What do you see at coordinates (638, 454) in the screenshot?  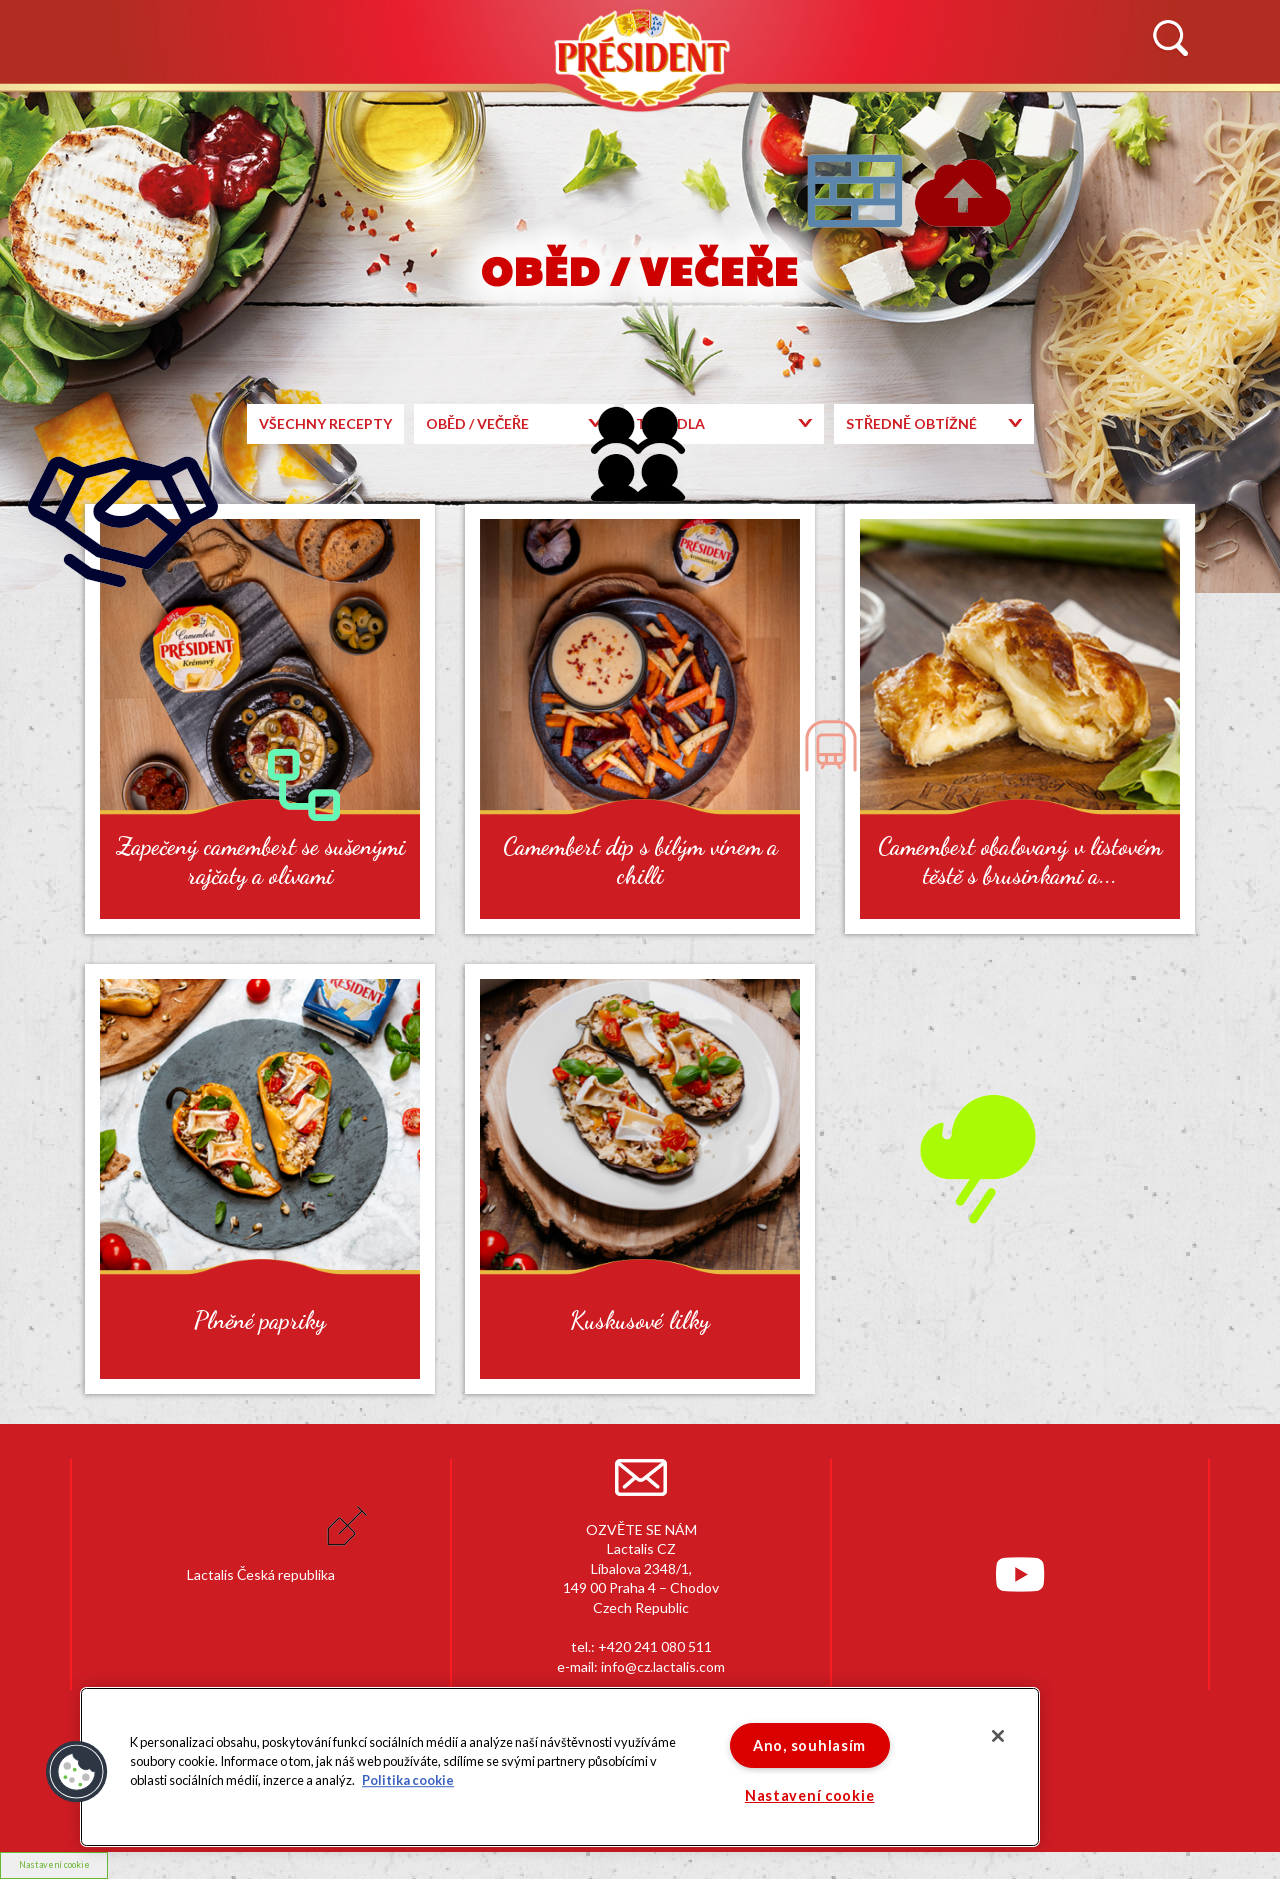 I see `view all team members` at bounding box center [638, 454].